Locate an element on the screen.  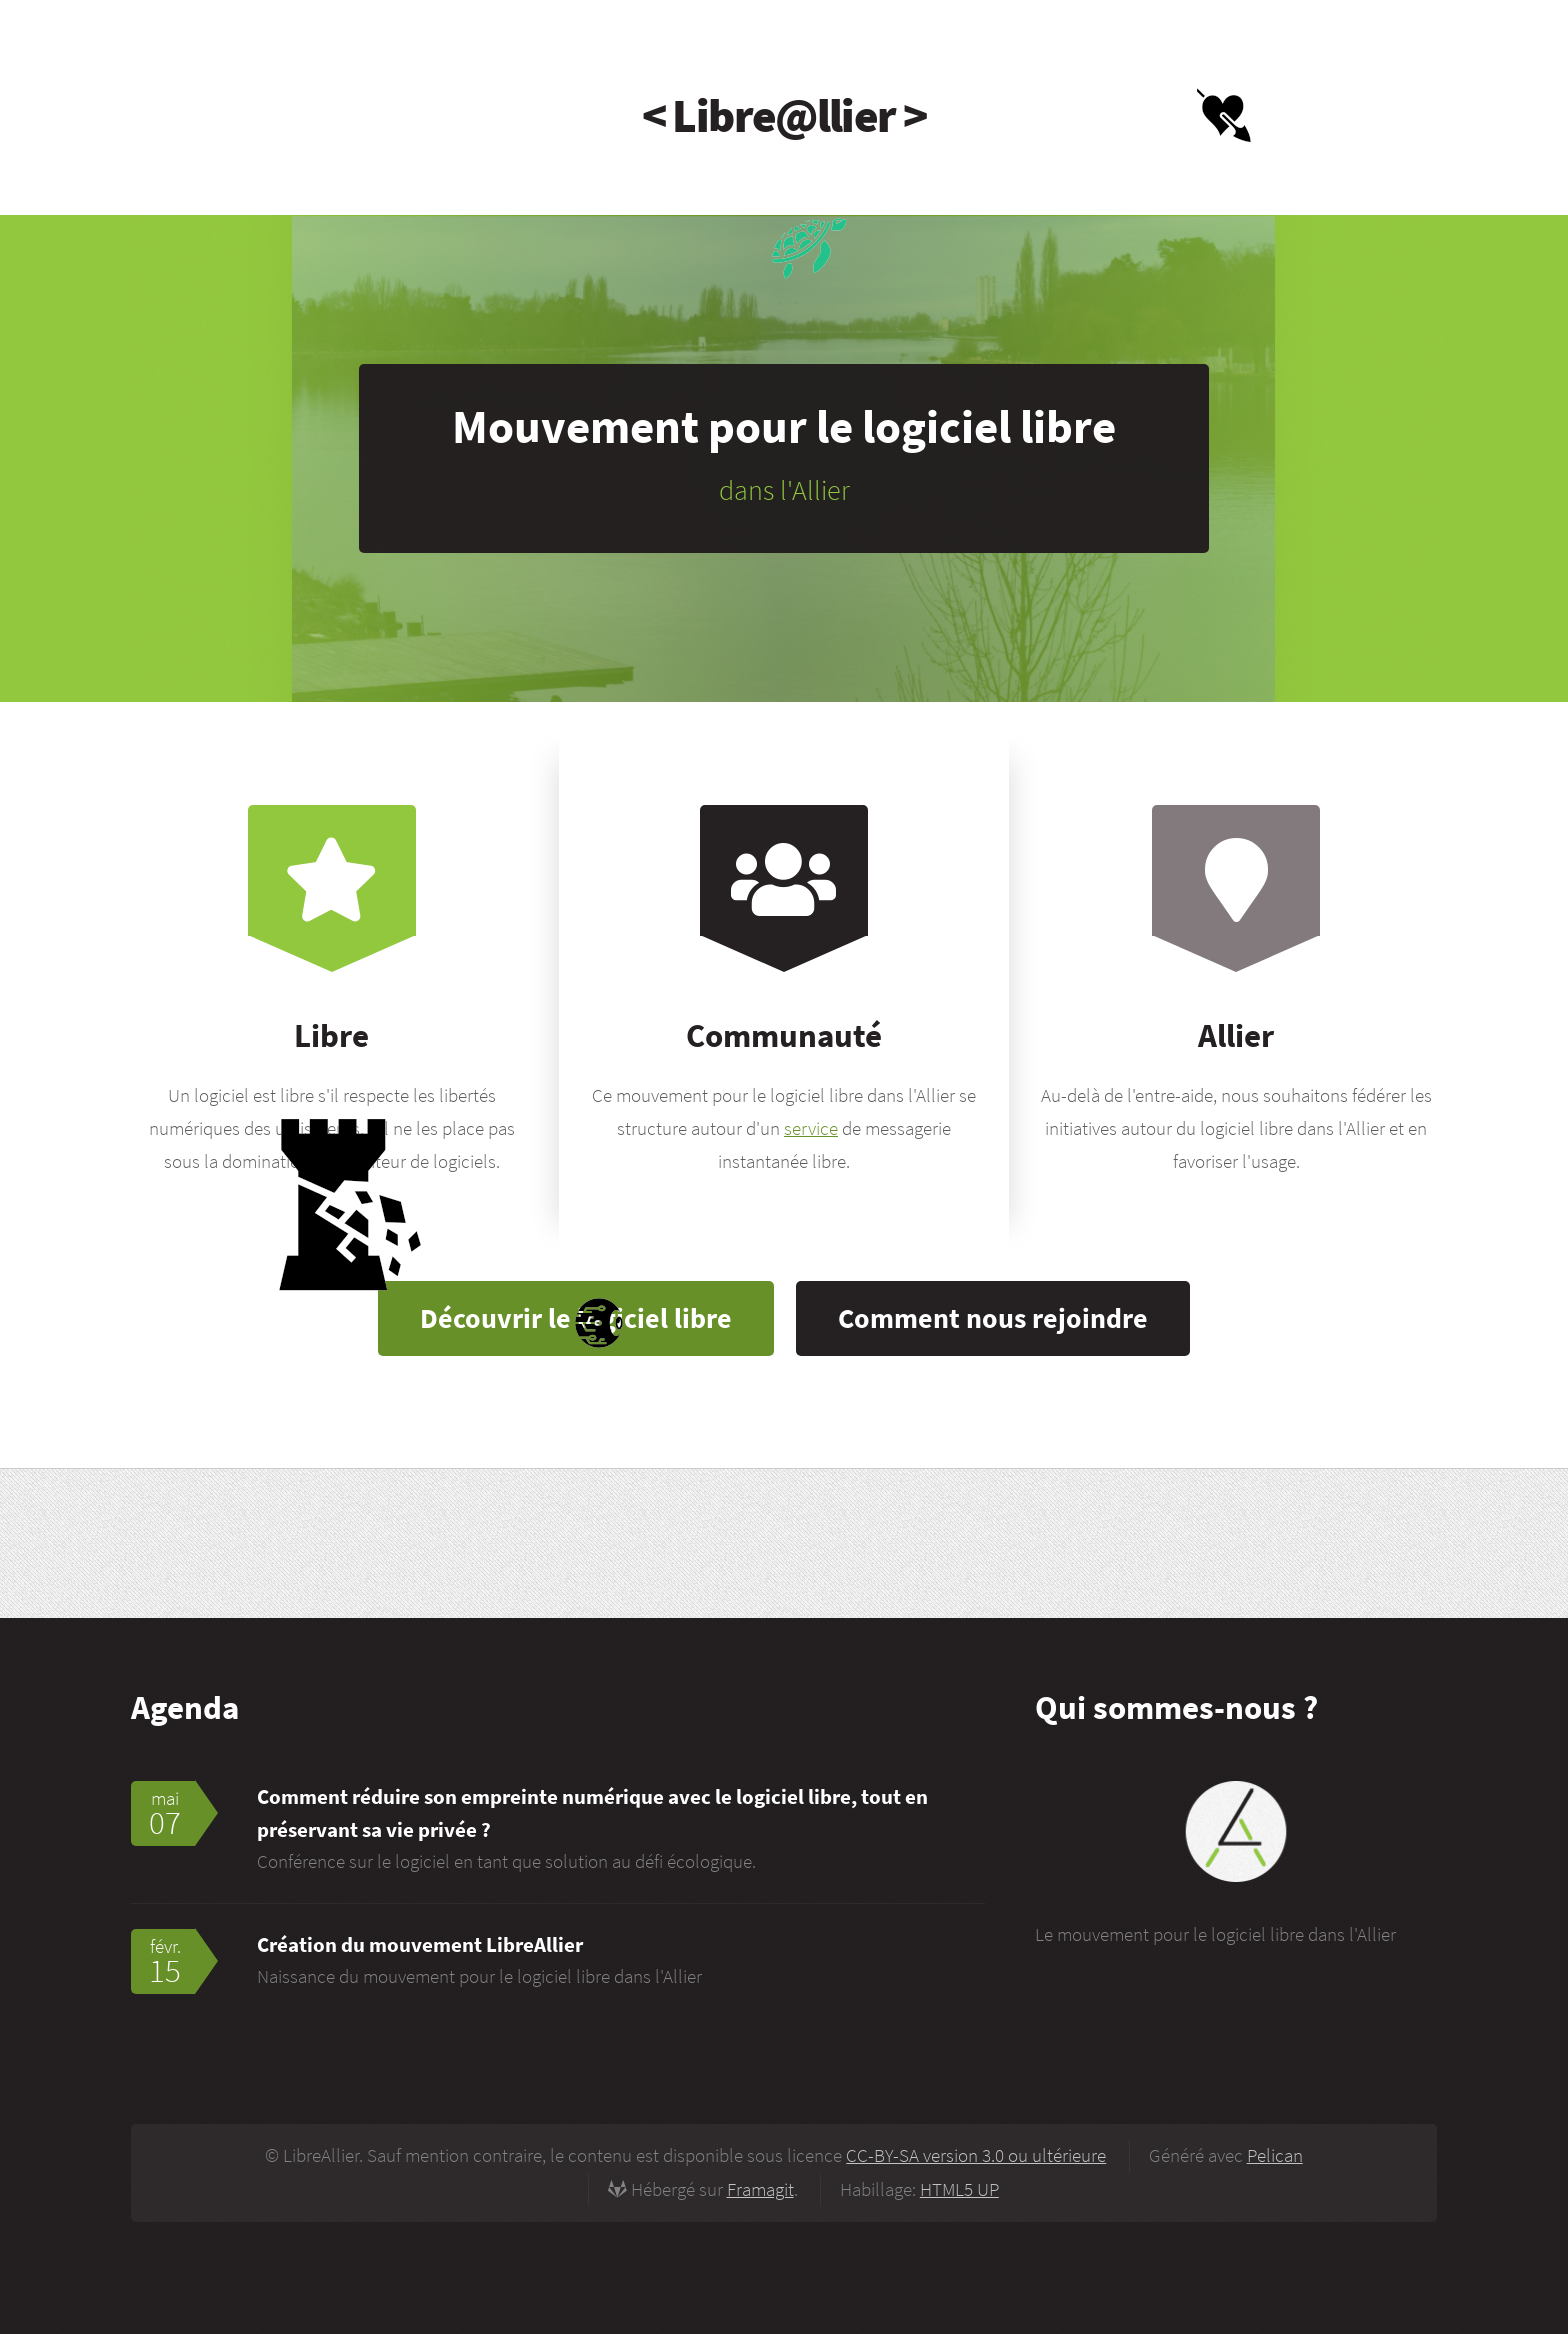
indicates marine wildlife or ocean conservation content is located at coordinates (809, 249).